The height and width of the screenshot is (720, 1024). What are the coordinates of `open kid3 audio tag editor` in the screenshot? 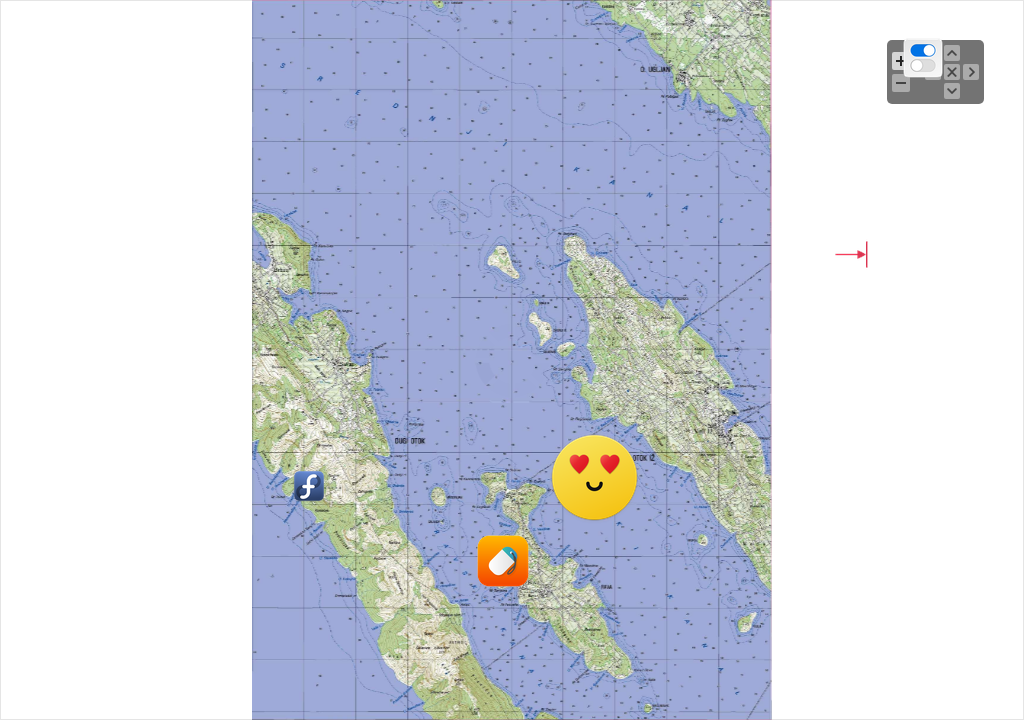 It's located at (503, 561).